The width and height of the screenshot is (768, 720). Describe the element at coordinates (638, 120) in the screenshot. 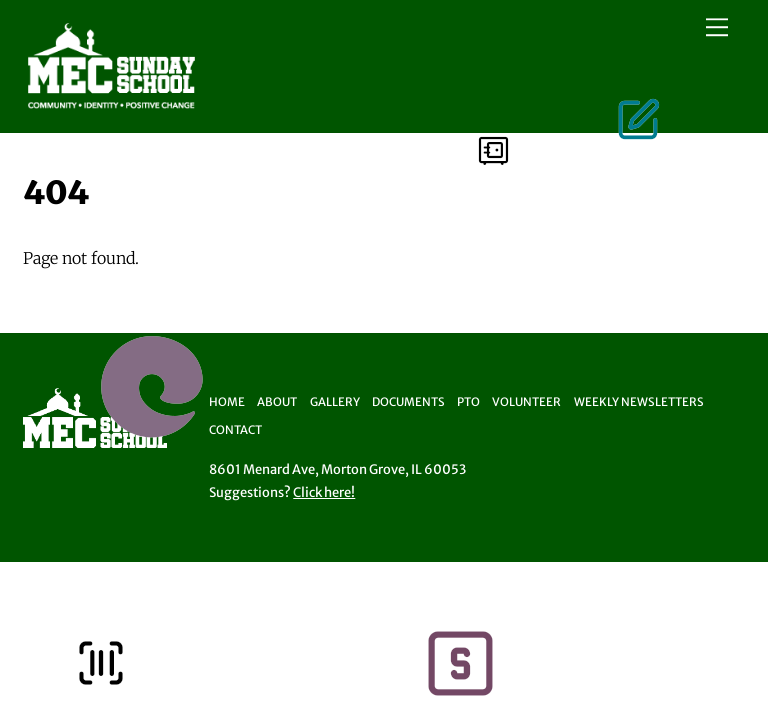

I see `compose a new post or message` at that location.